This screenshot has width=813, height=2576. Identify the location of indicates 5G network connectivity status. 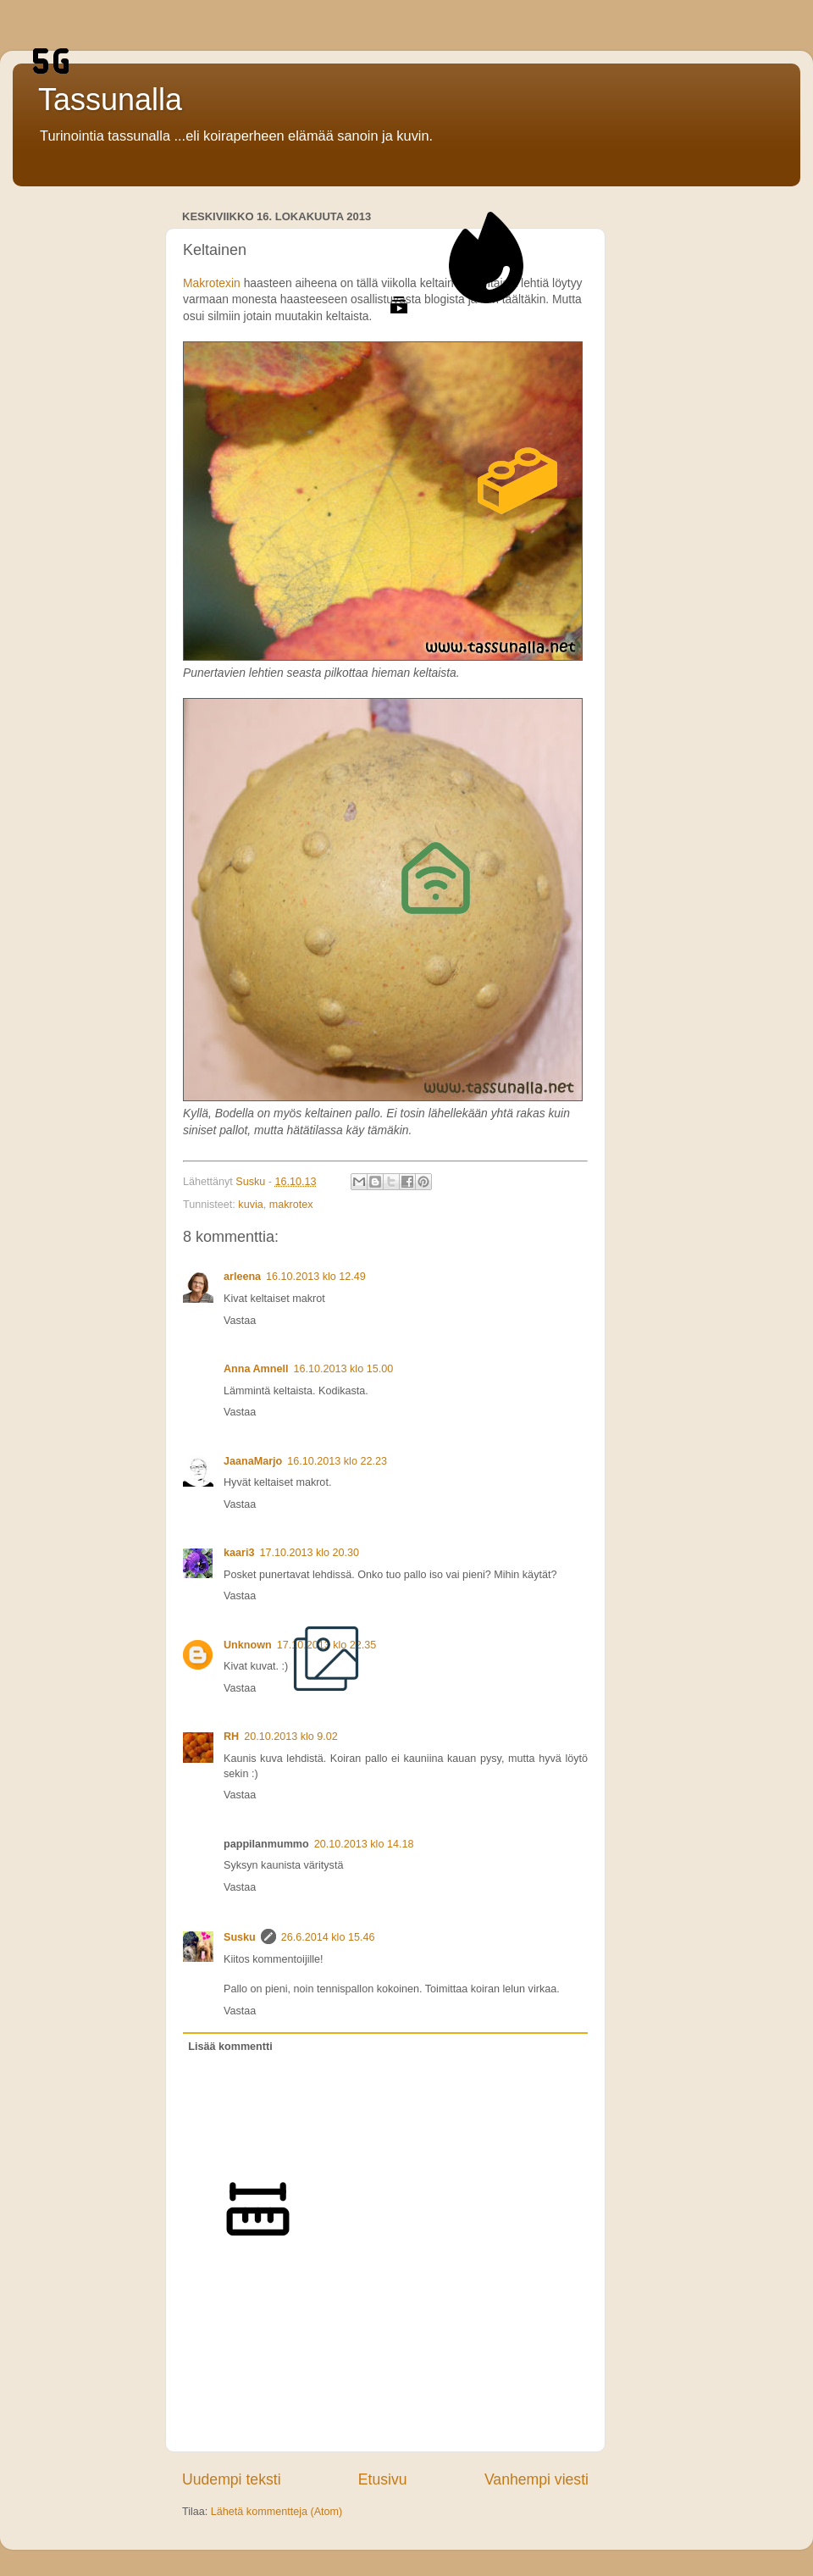
(51, 61).